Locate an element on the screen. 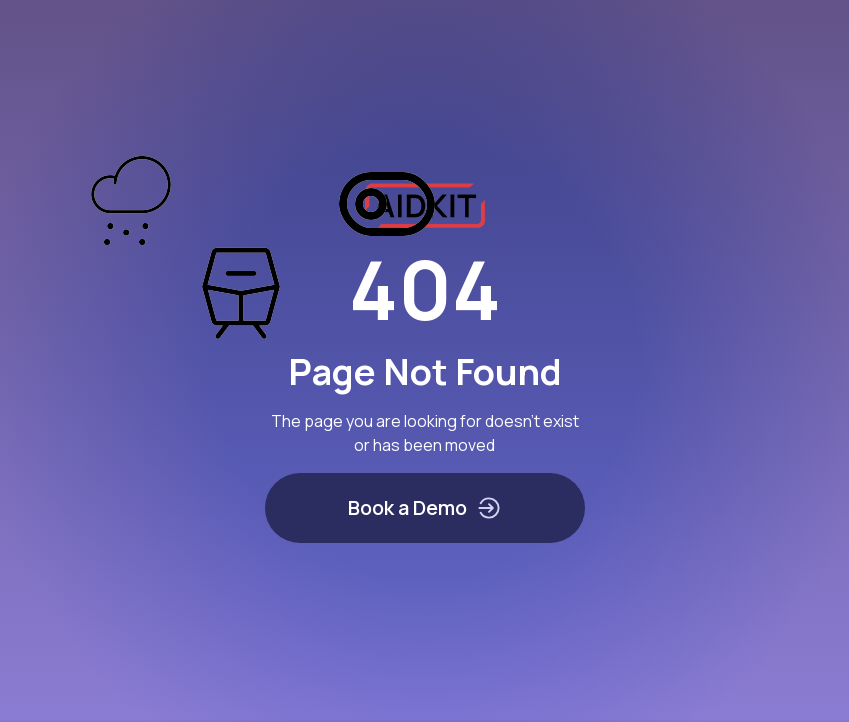  toggle switch in off position is located at coordinates (387, 204).